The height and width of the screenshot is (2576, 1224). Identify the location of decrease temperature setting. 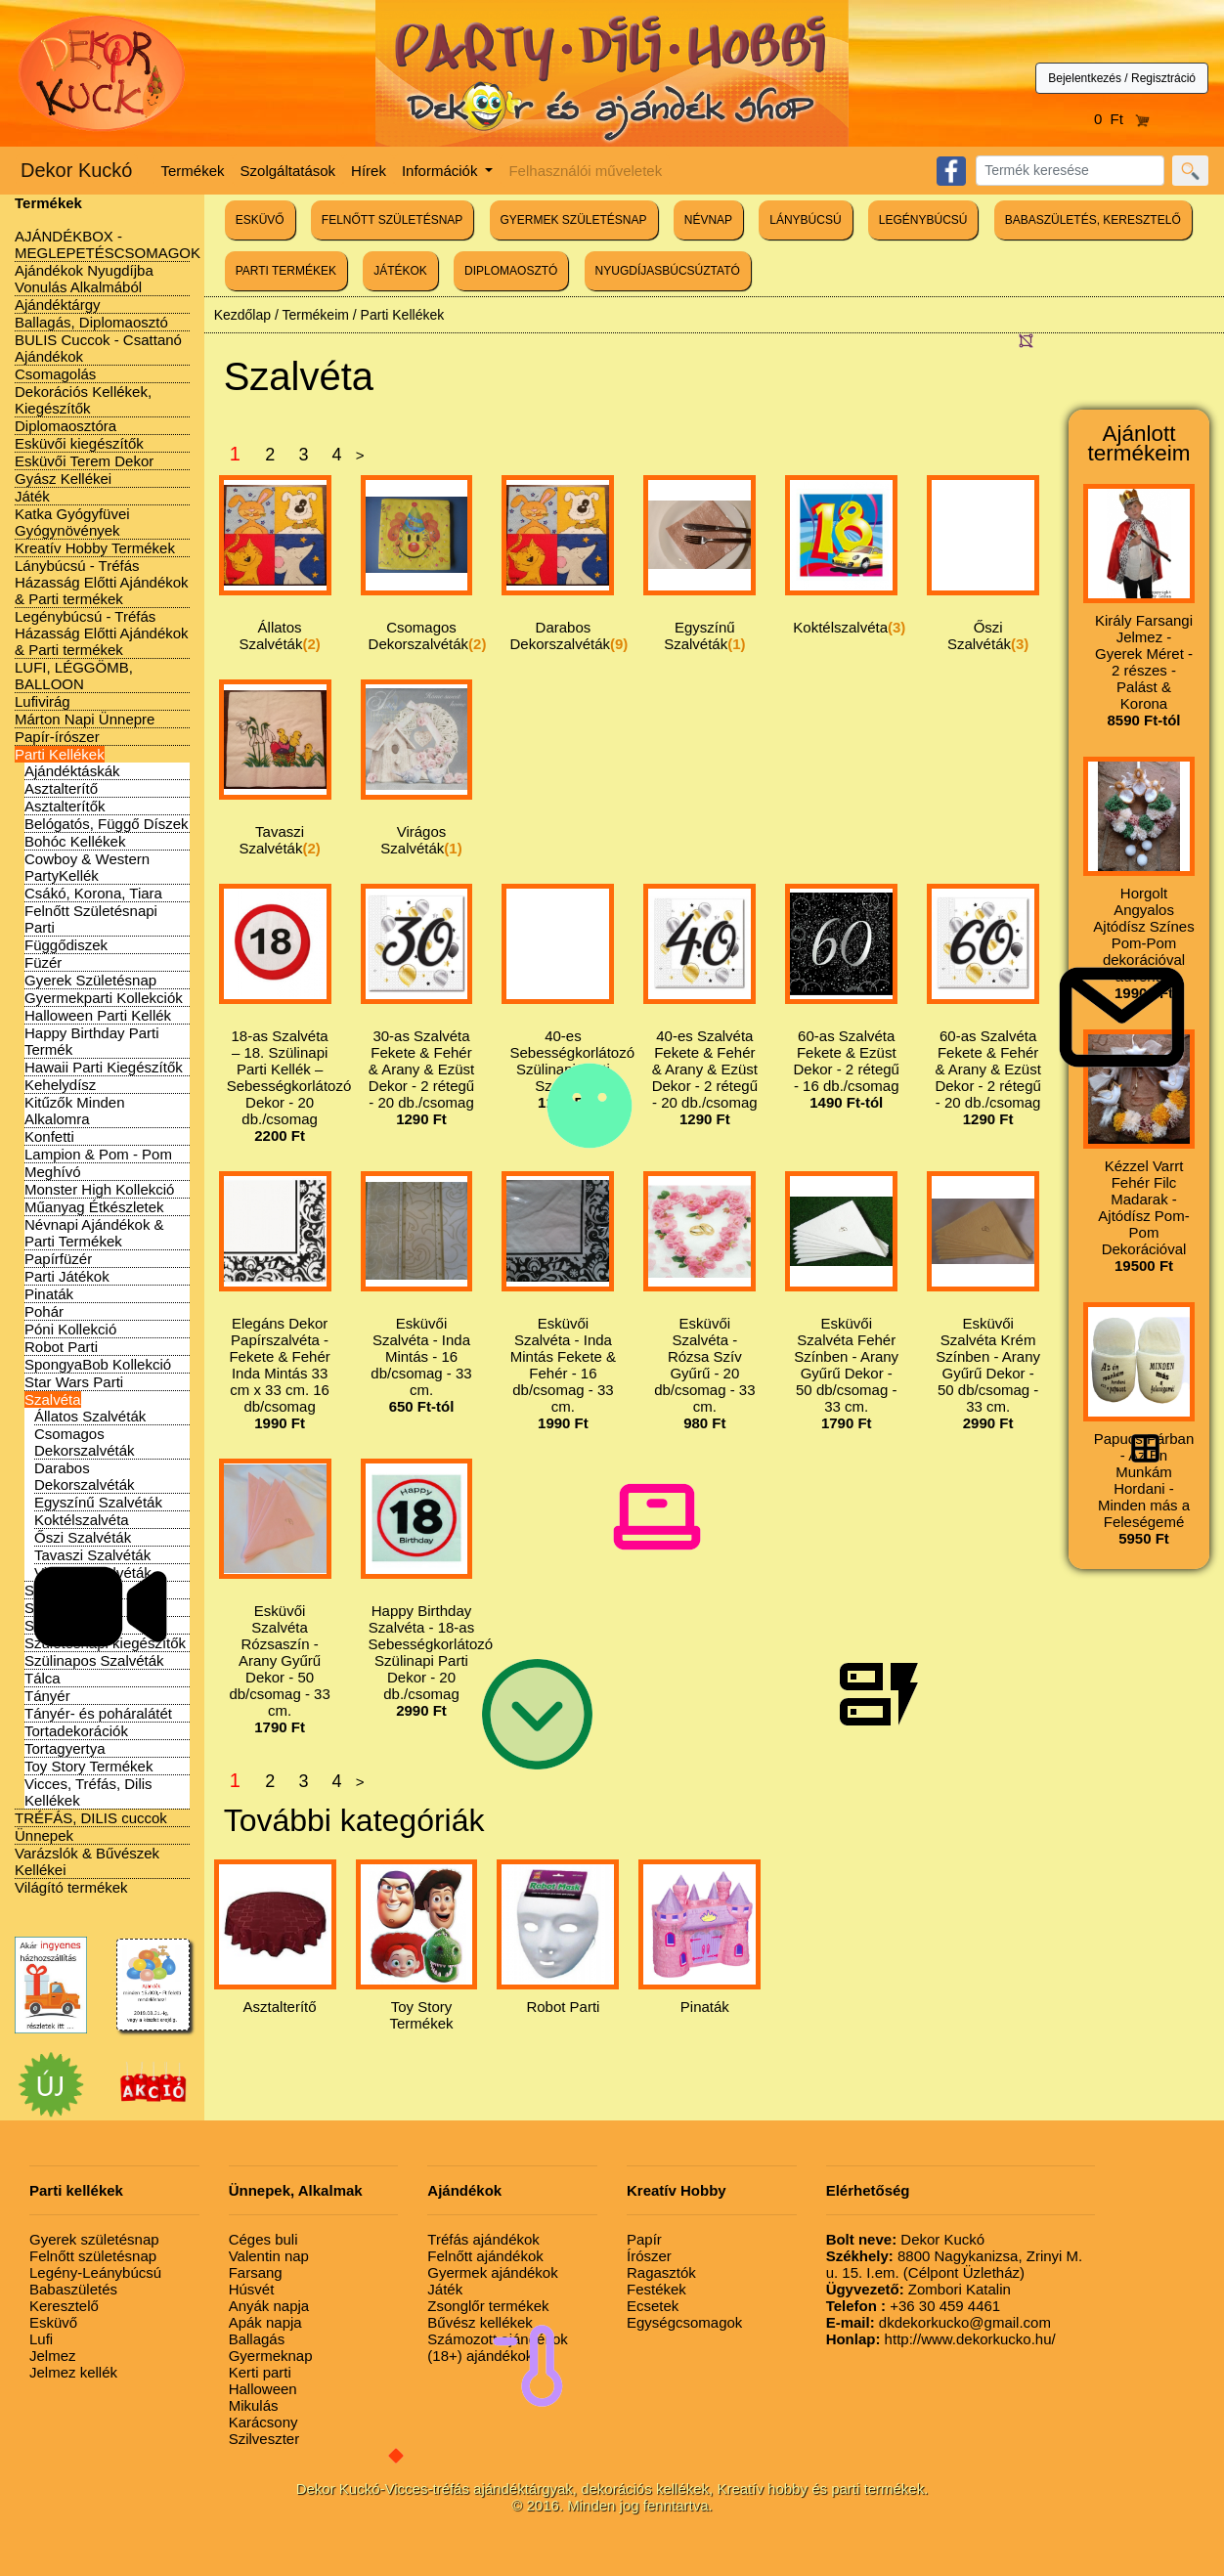
(534, 2366).